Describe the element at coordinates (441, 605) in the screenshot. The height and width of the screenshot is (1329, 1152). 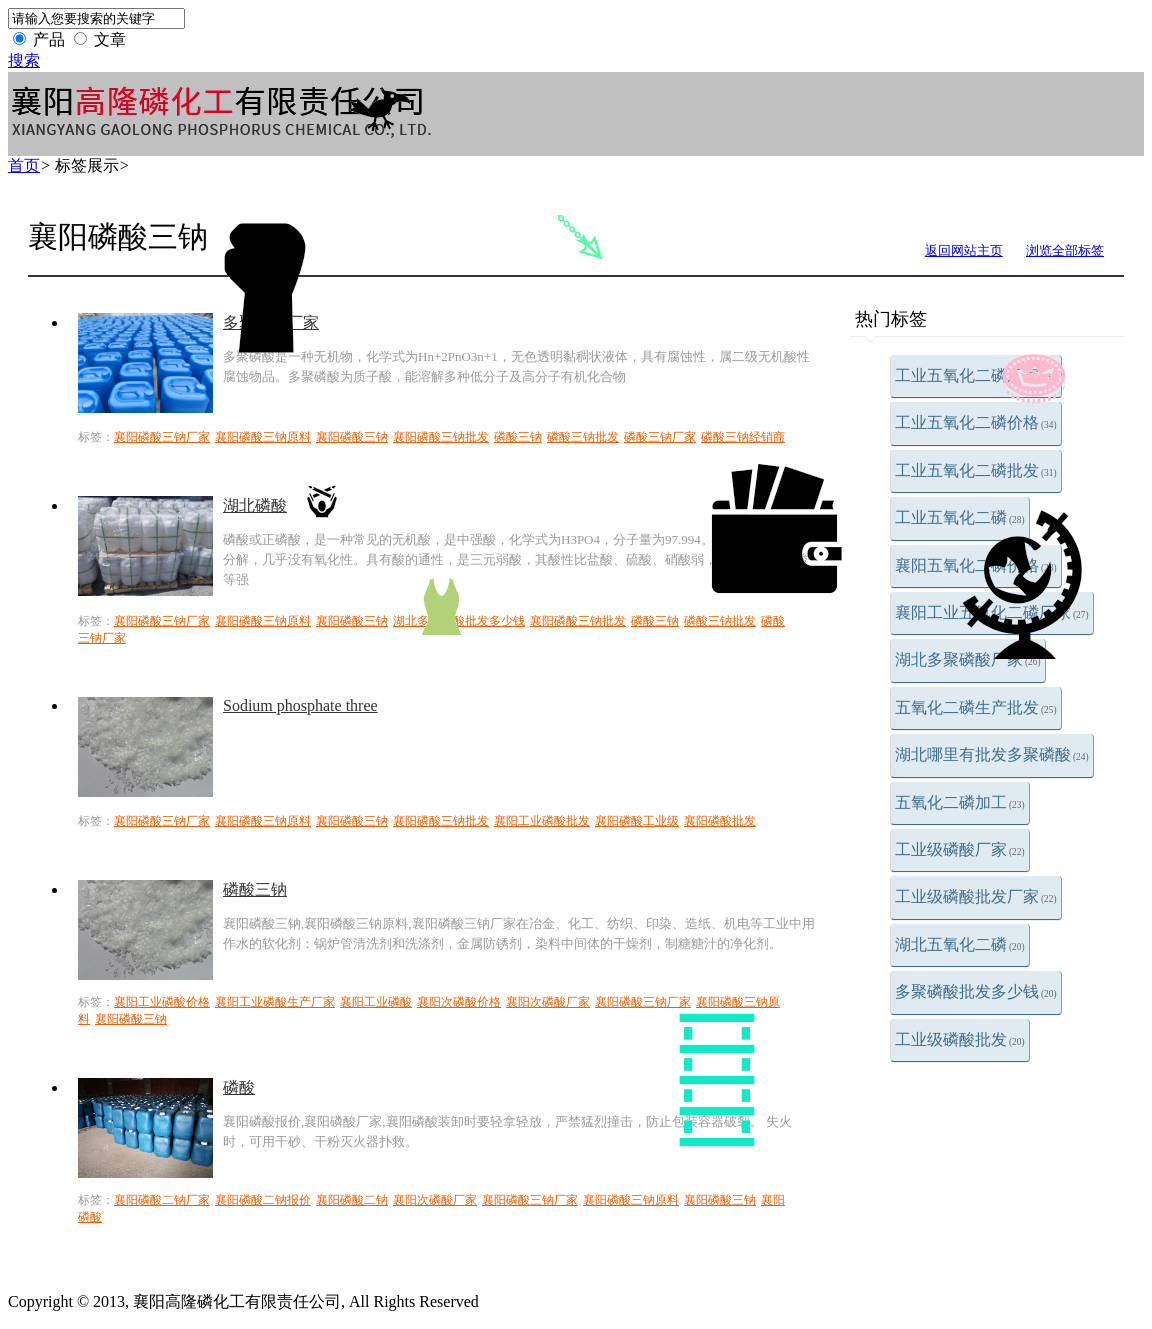
I see `browse sleeveless tops in clothing catalog` at that location.